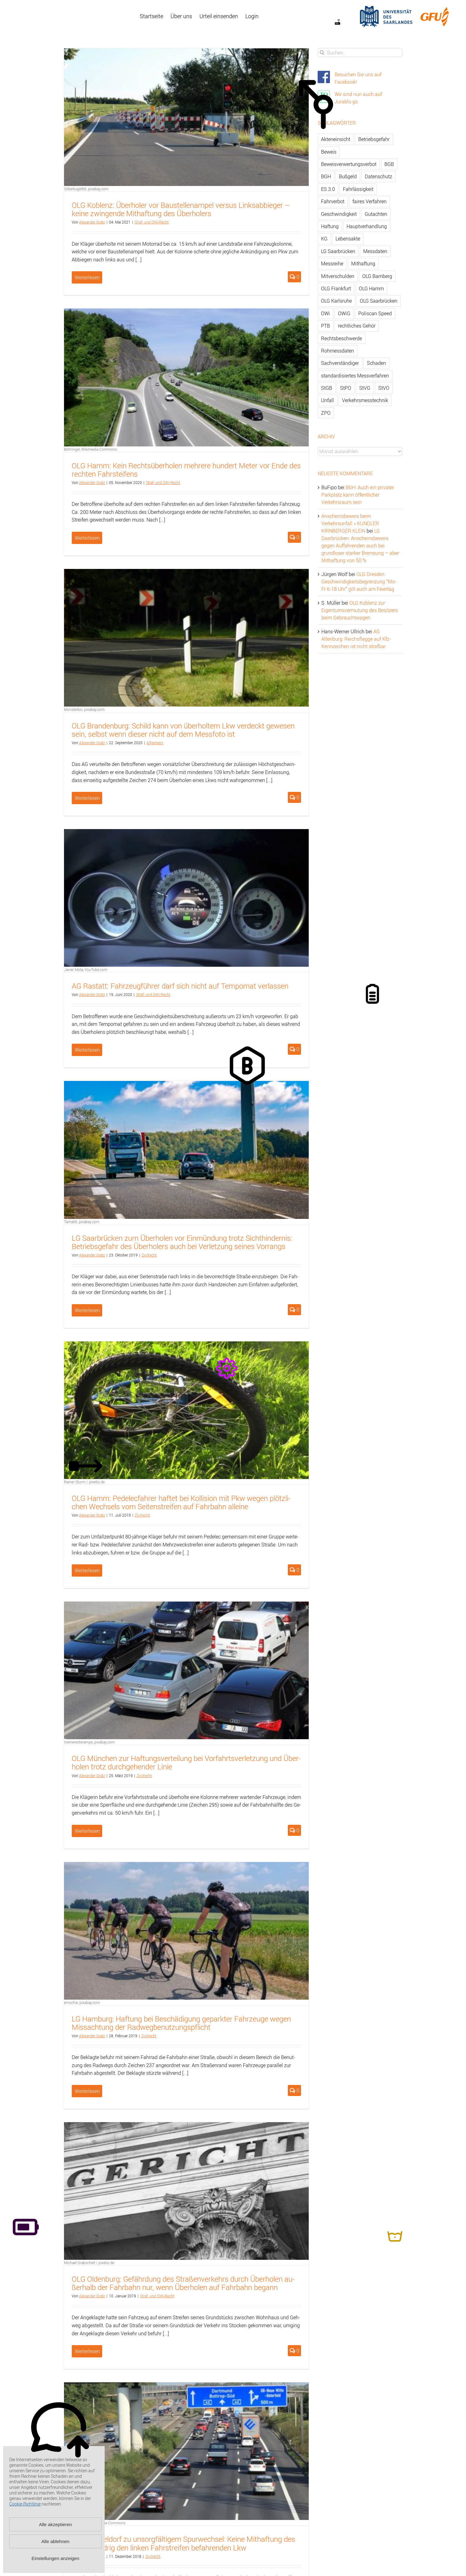 This screenshot has width=466, height=2576. What do you see at coordinates (372, 994) in the screenshot?
I see `battery level indicator showing medium charge` at bounding box center [372, 994].